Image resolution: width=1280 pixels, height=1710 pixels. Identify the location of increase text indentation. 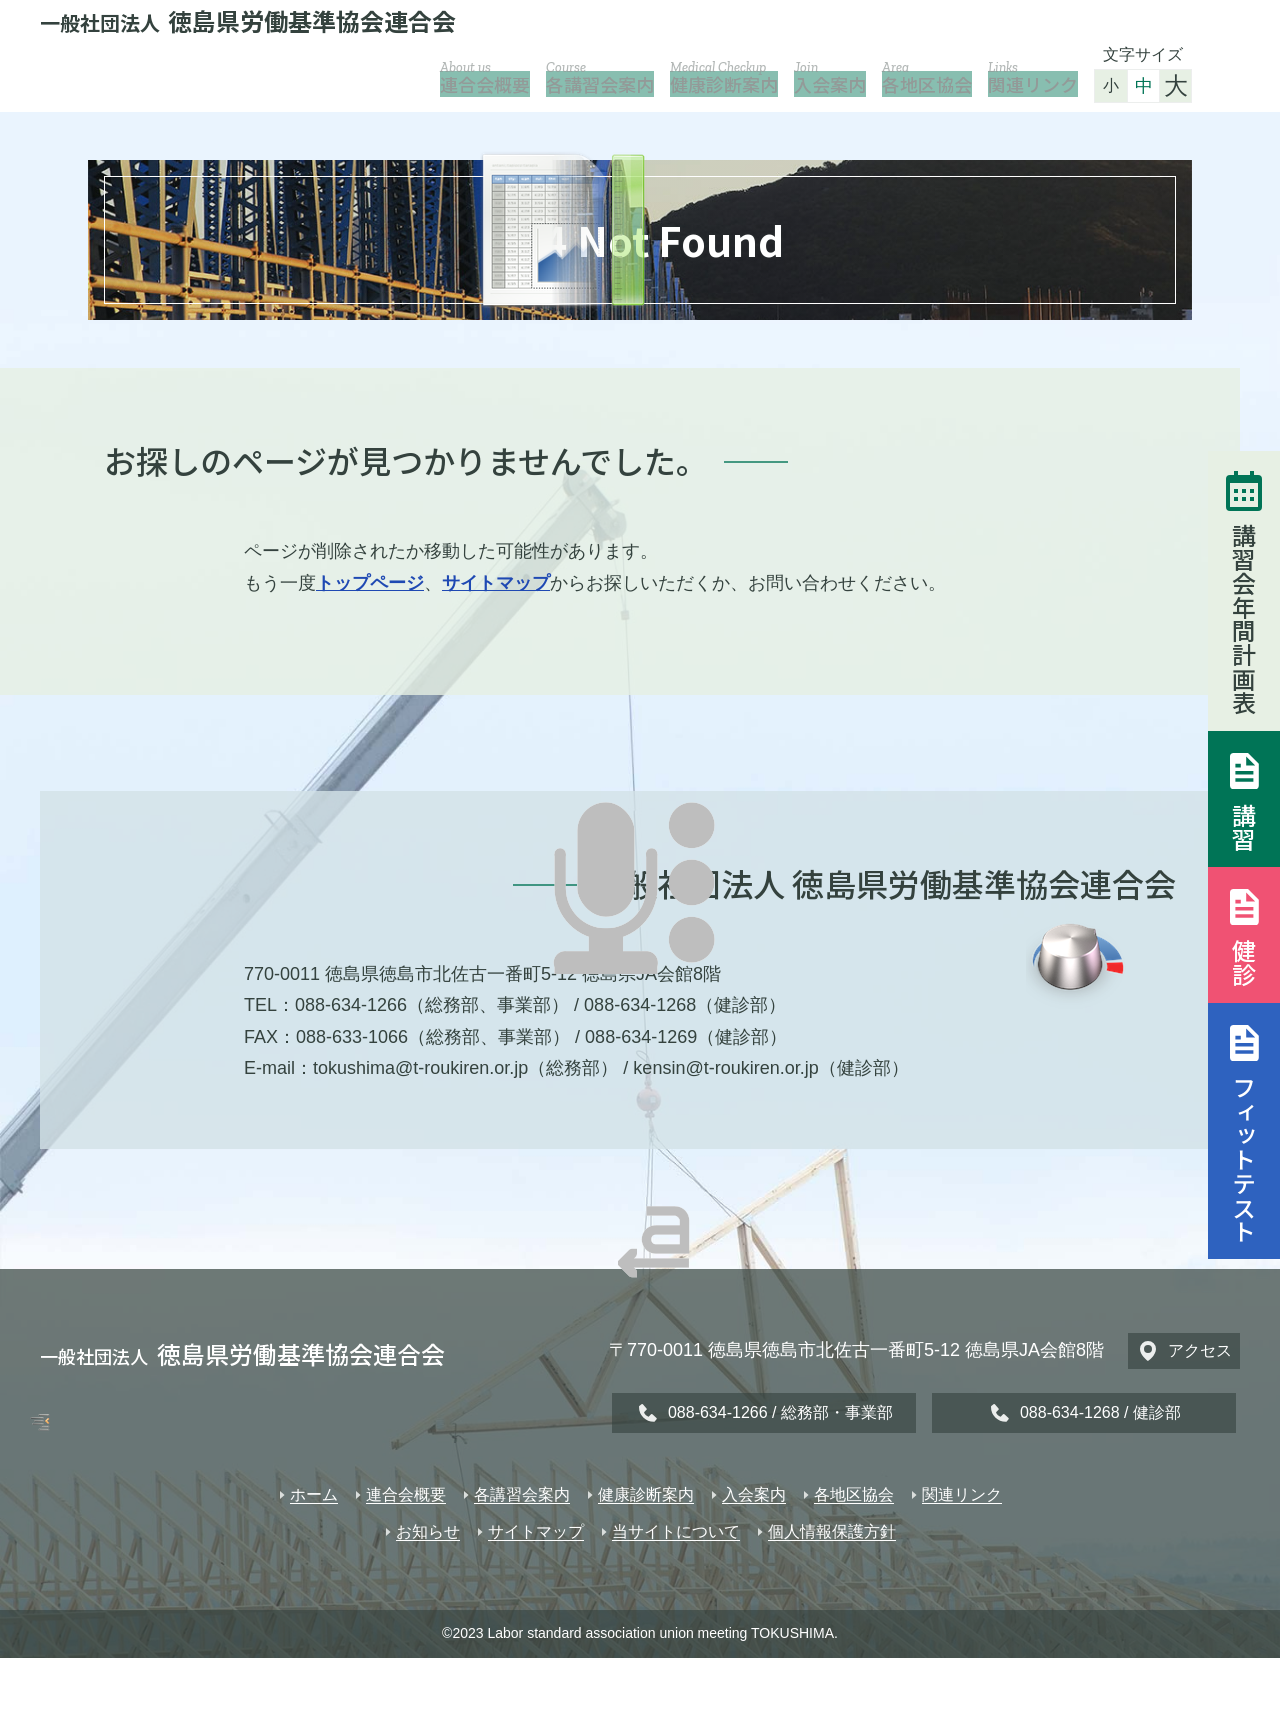
(40, 1423).